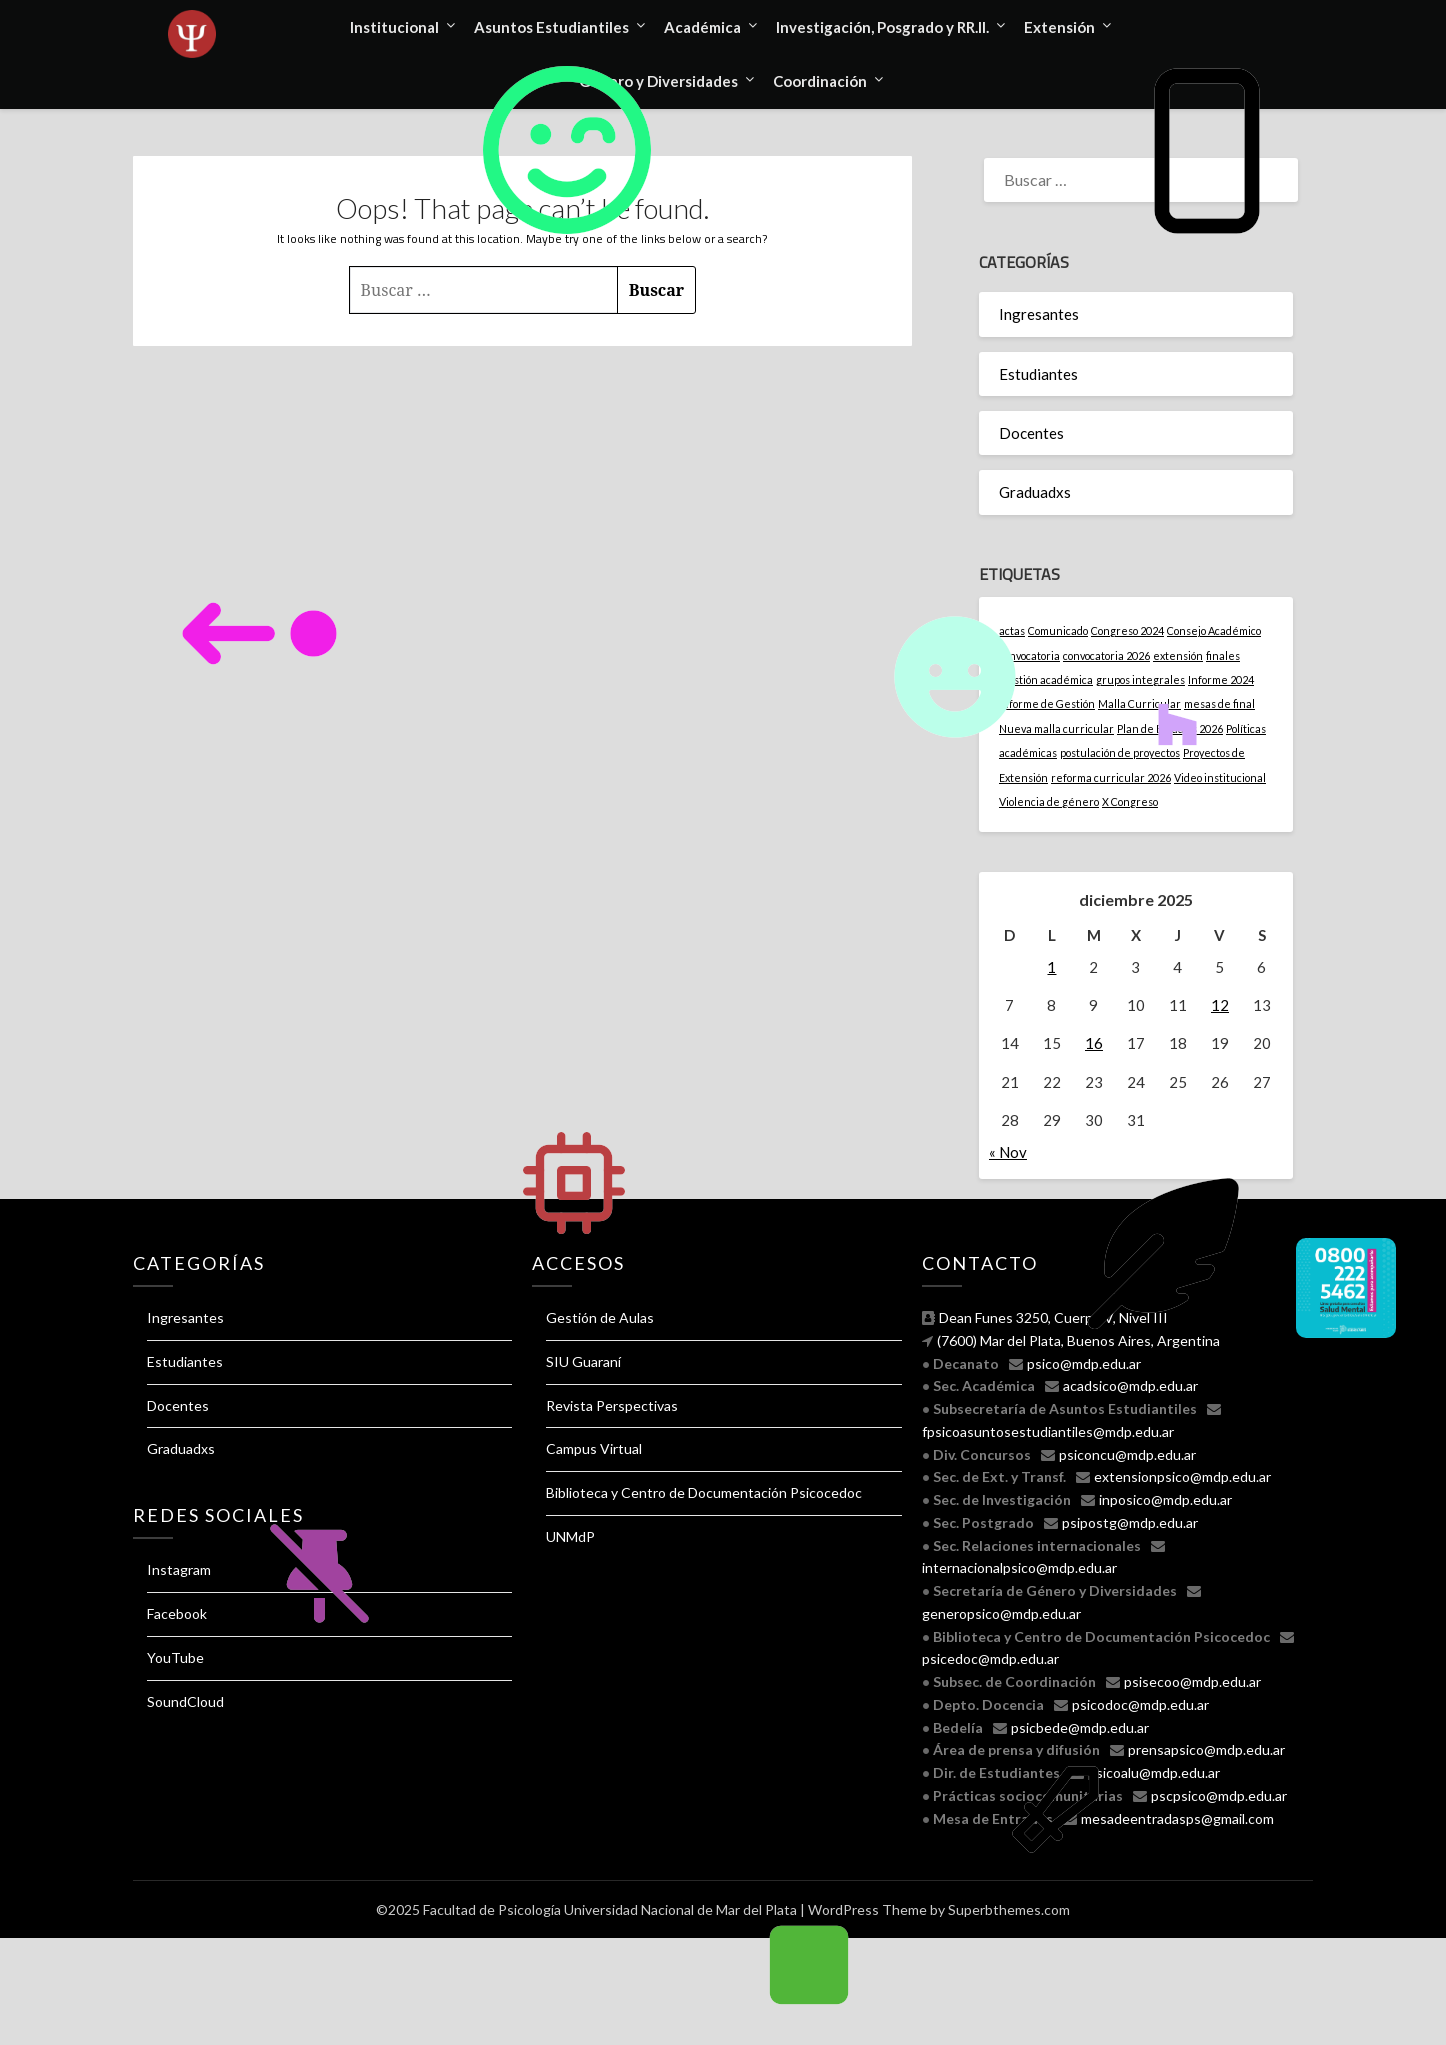  I want to click on move selected item to the left, so click(259, 633).